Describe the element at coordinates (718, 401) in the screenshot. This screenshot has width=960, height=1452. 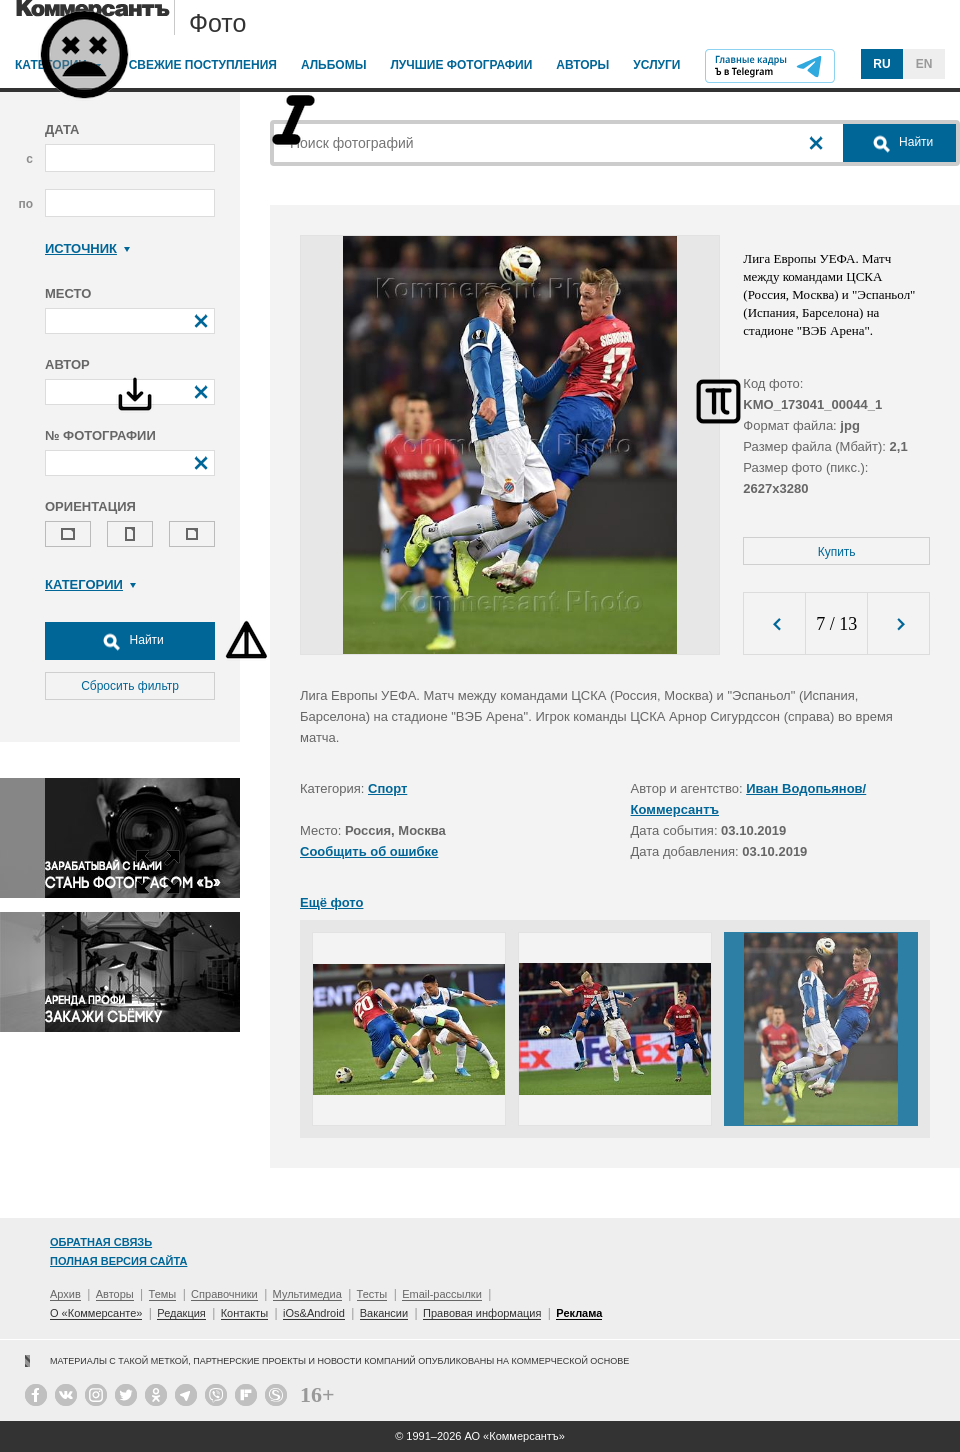
I see `access mathematical constants or formulas` at that location.